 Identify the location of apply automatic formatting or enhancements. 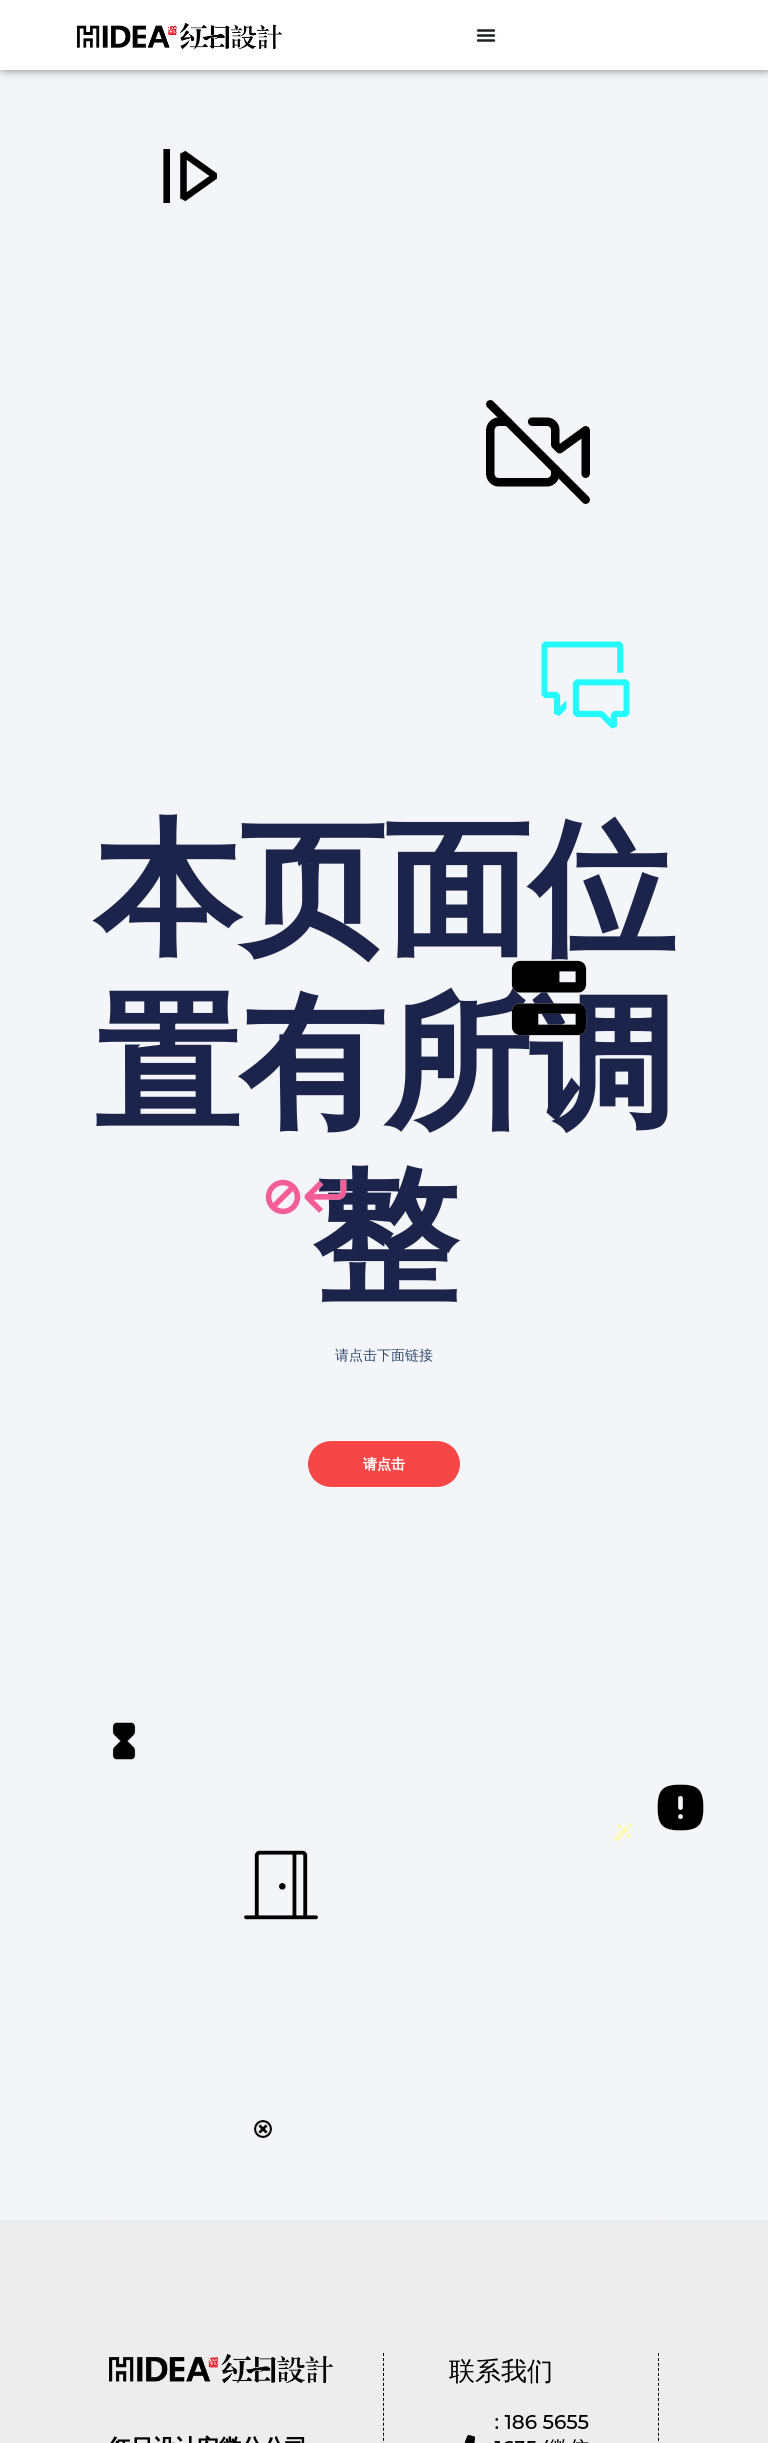
(623, 1832).